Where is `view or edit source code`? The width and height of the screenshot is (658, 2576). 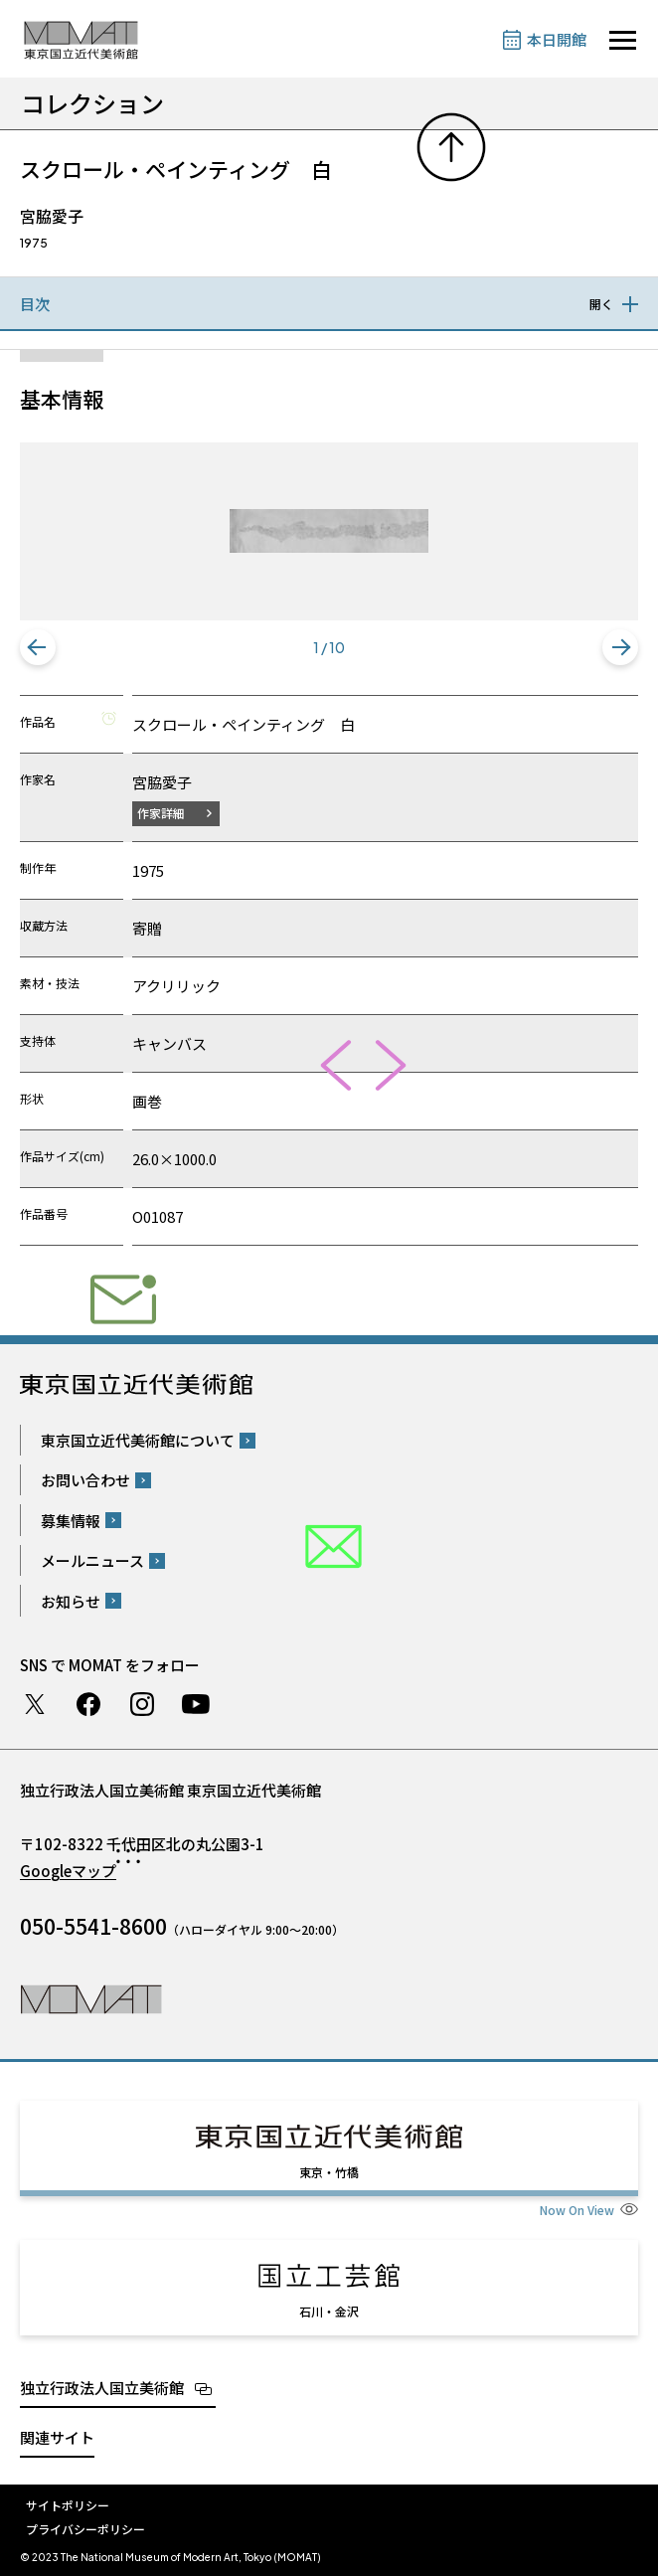 view or edit source code is located at coordinates (363, 1065).